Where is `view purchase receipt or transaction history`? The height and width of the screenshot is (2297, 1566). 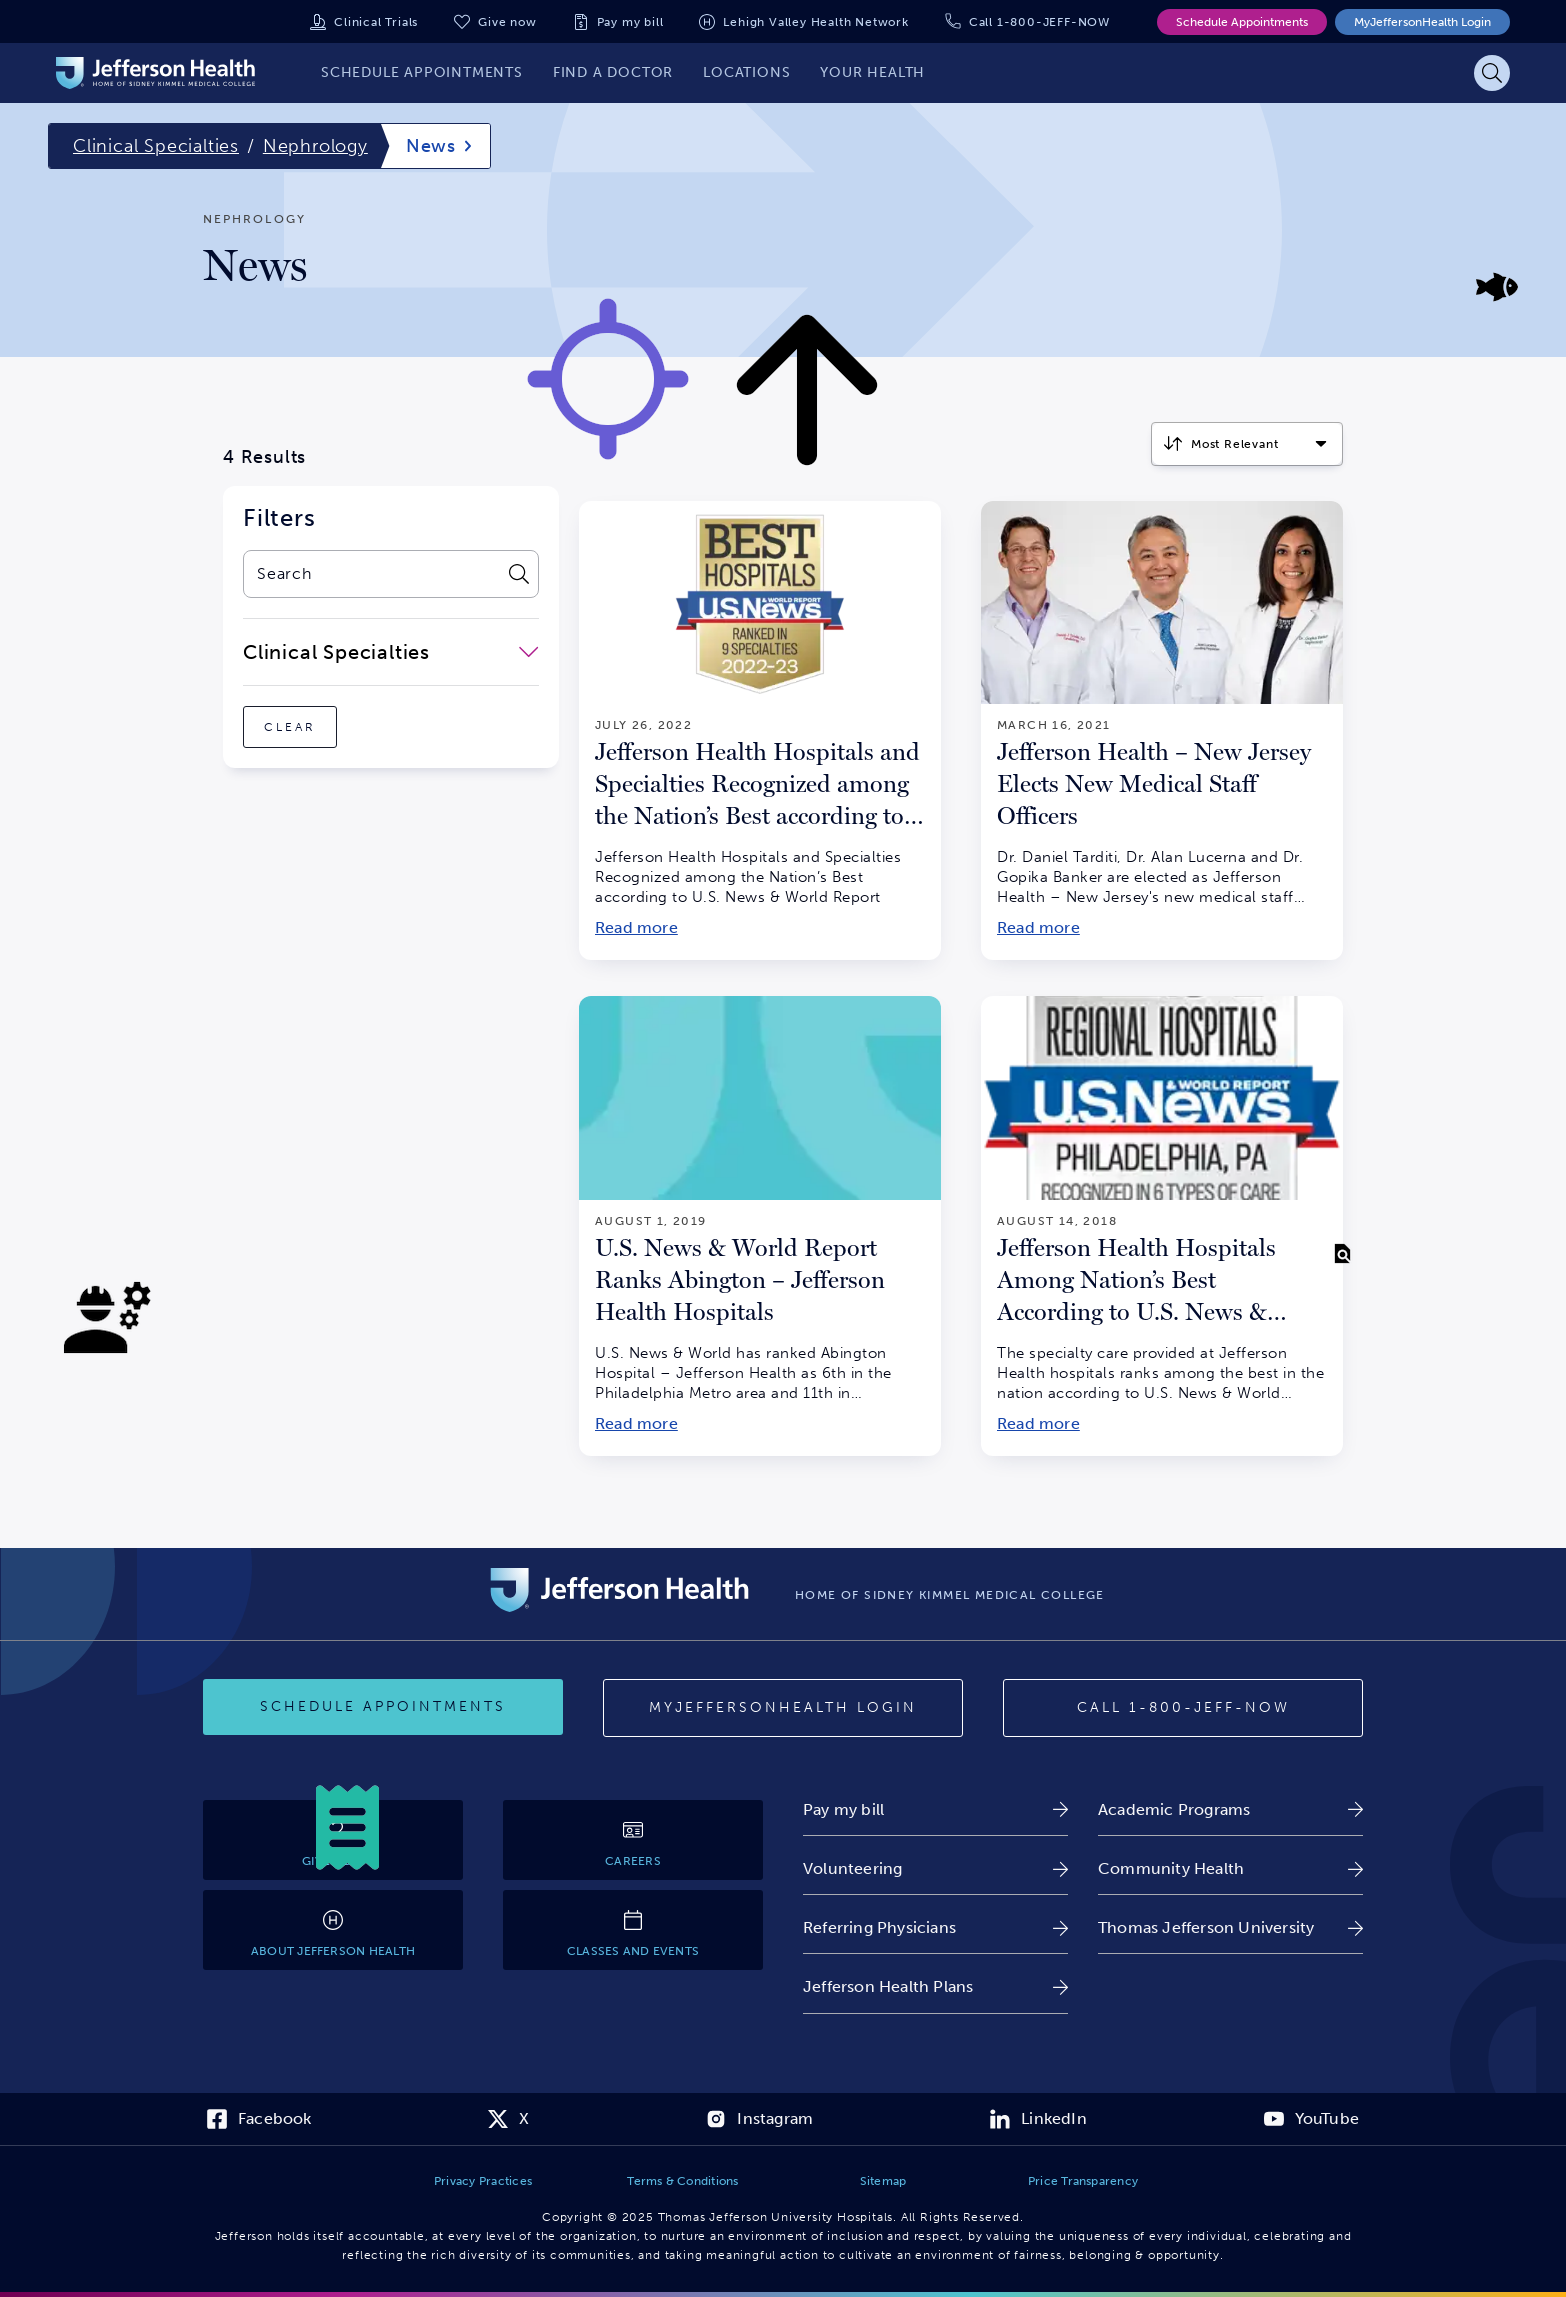
view purchase receipt or transaction history is located at coordinates (347, 1827).